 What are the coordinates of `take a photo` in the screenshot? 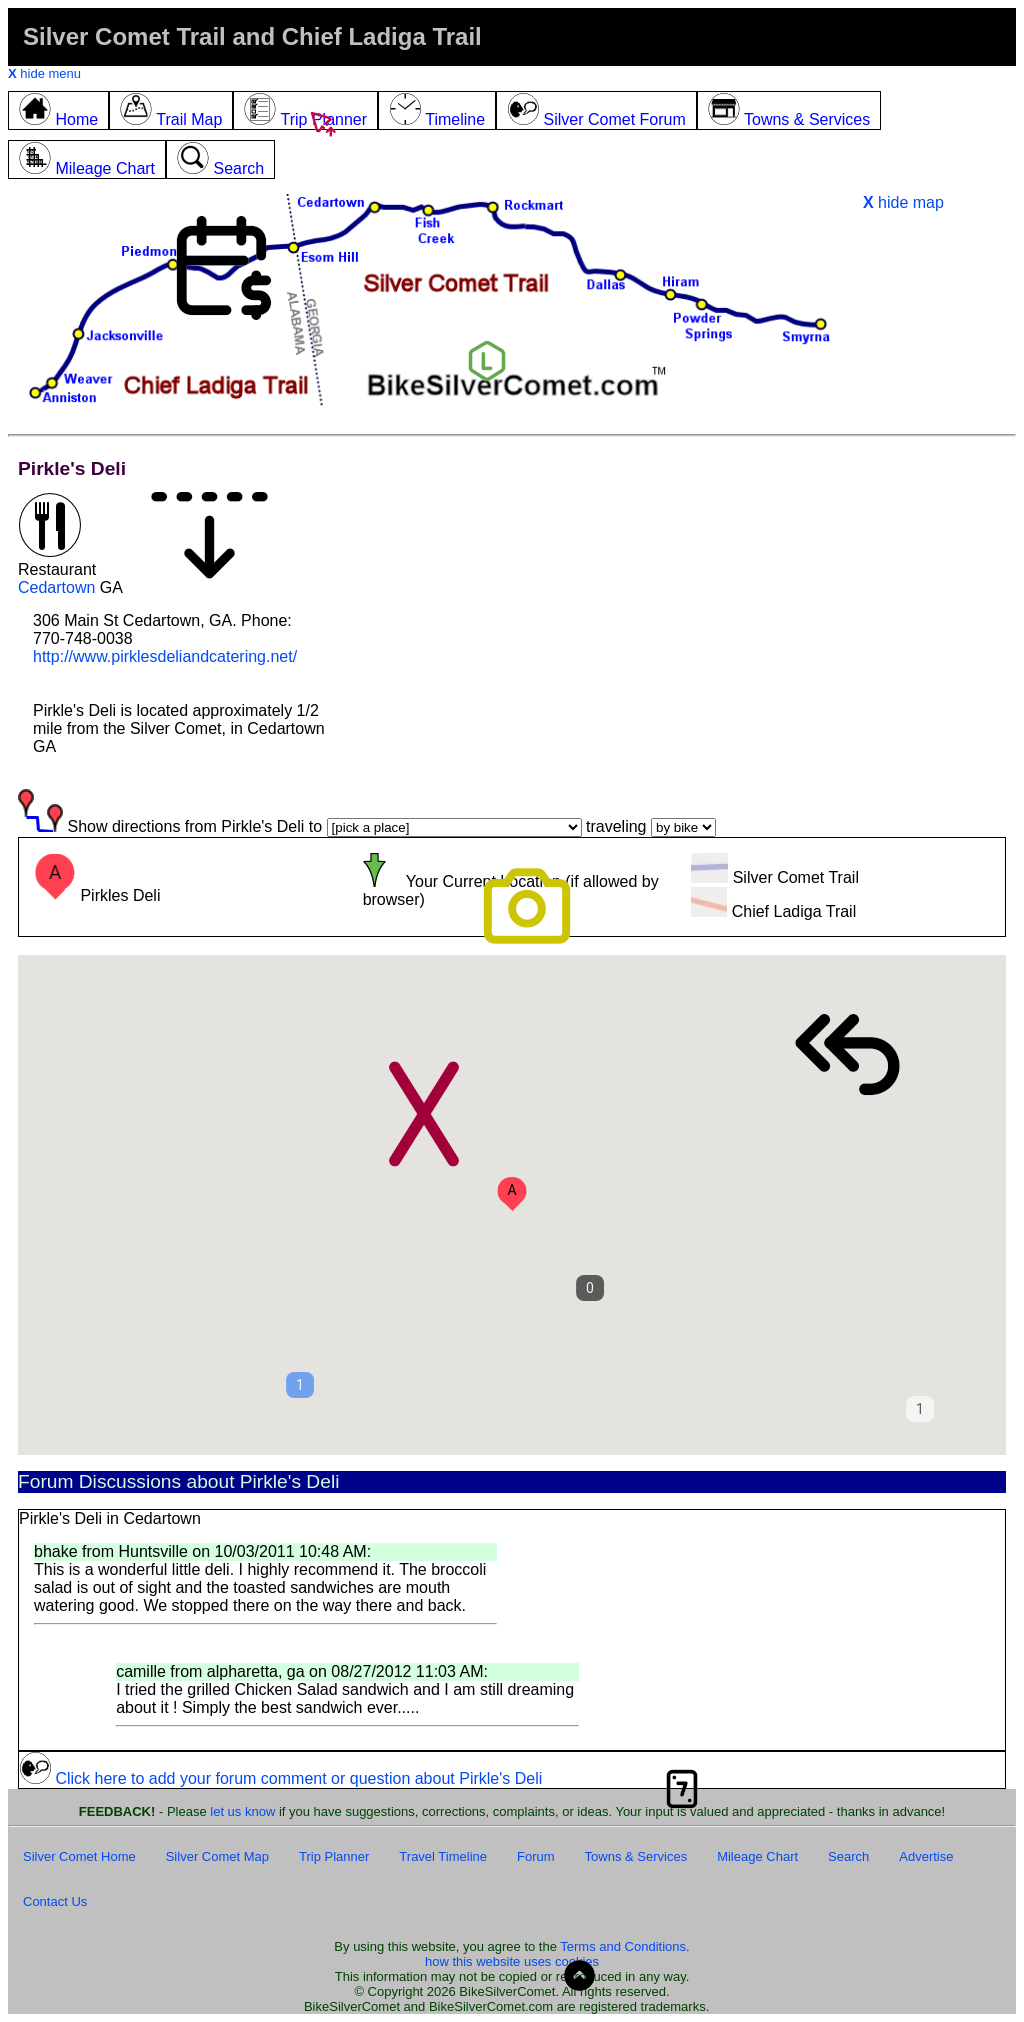 It's located at (527, 906).